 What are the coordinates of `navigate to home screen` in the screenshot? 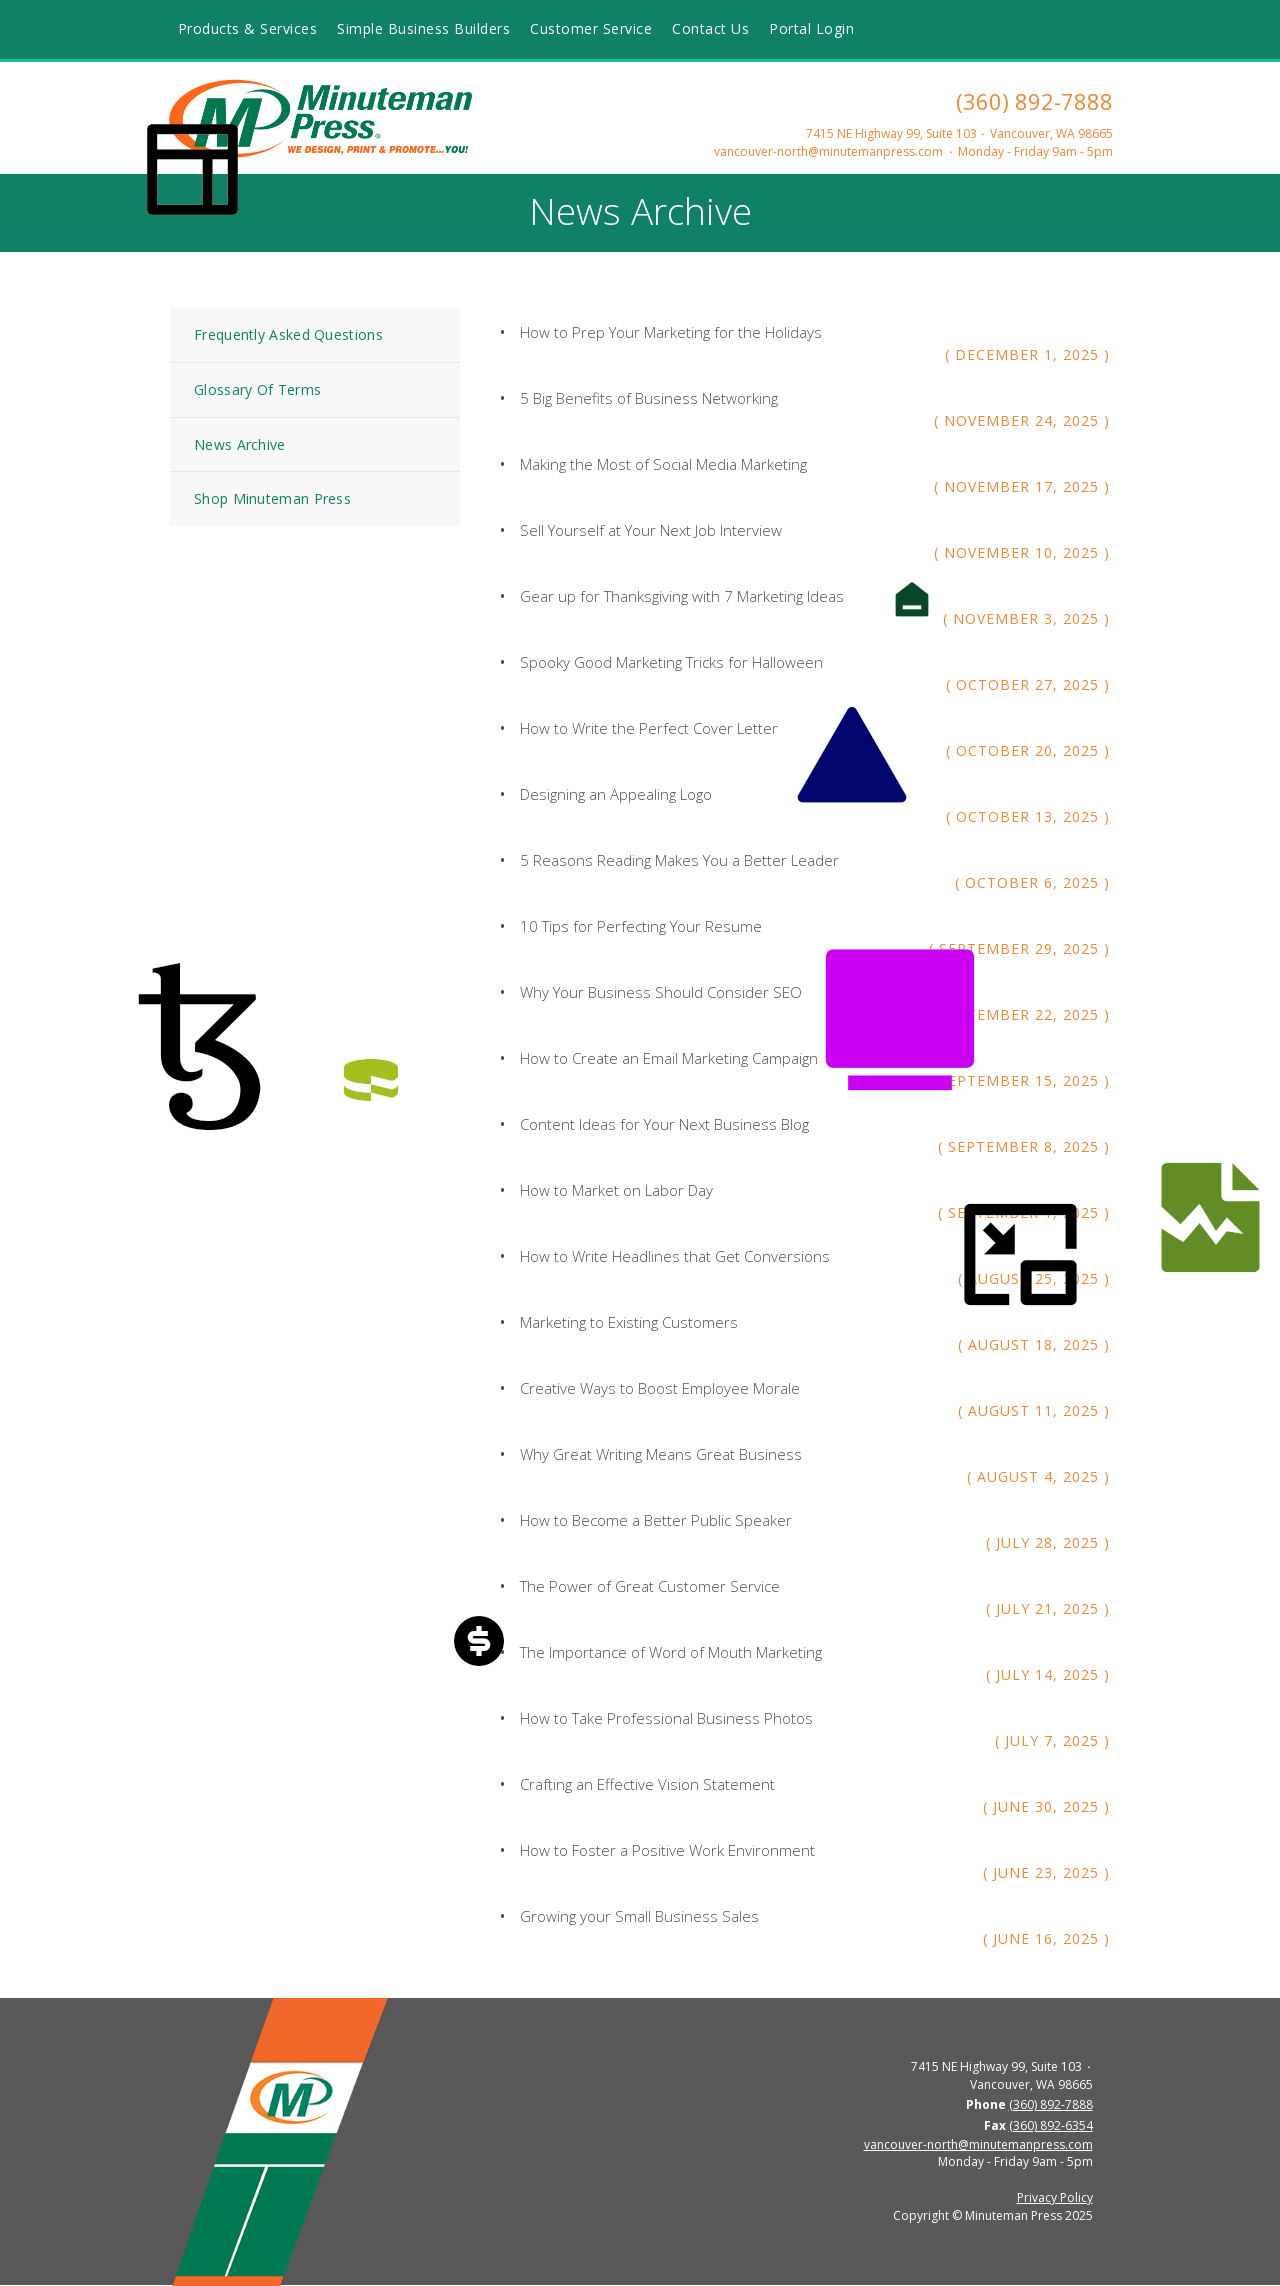 It's located at (912, 600).